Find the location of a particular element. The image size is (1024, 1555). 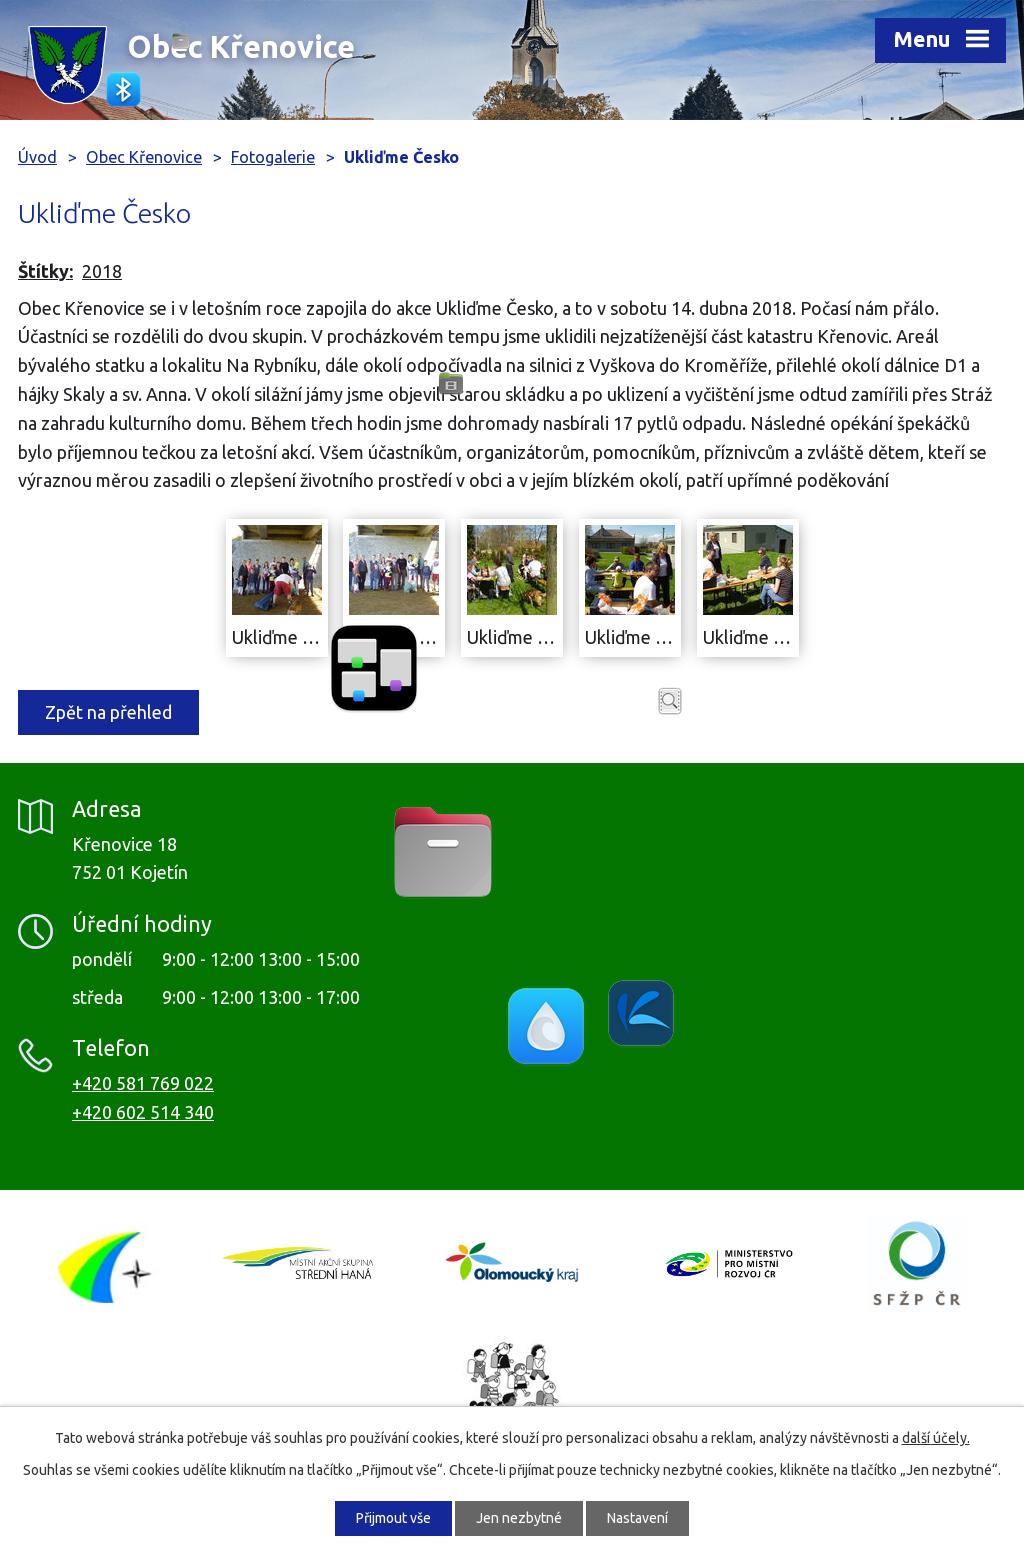

open system log viewer is located at coordinates (670, 701).